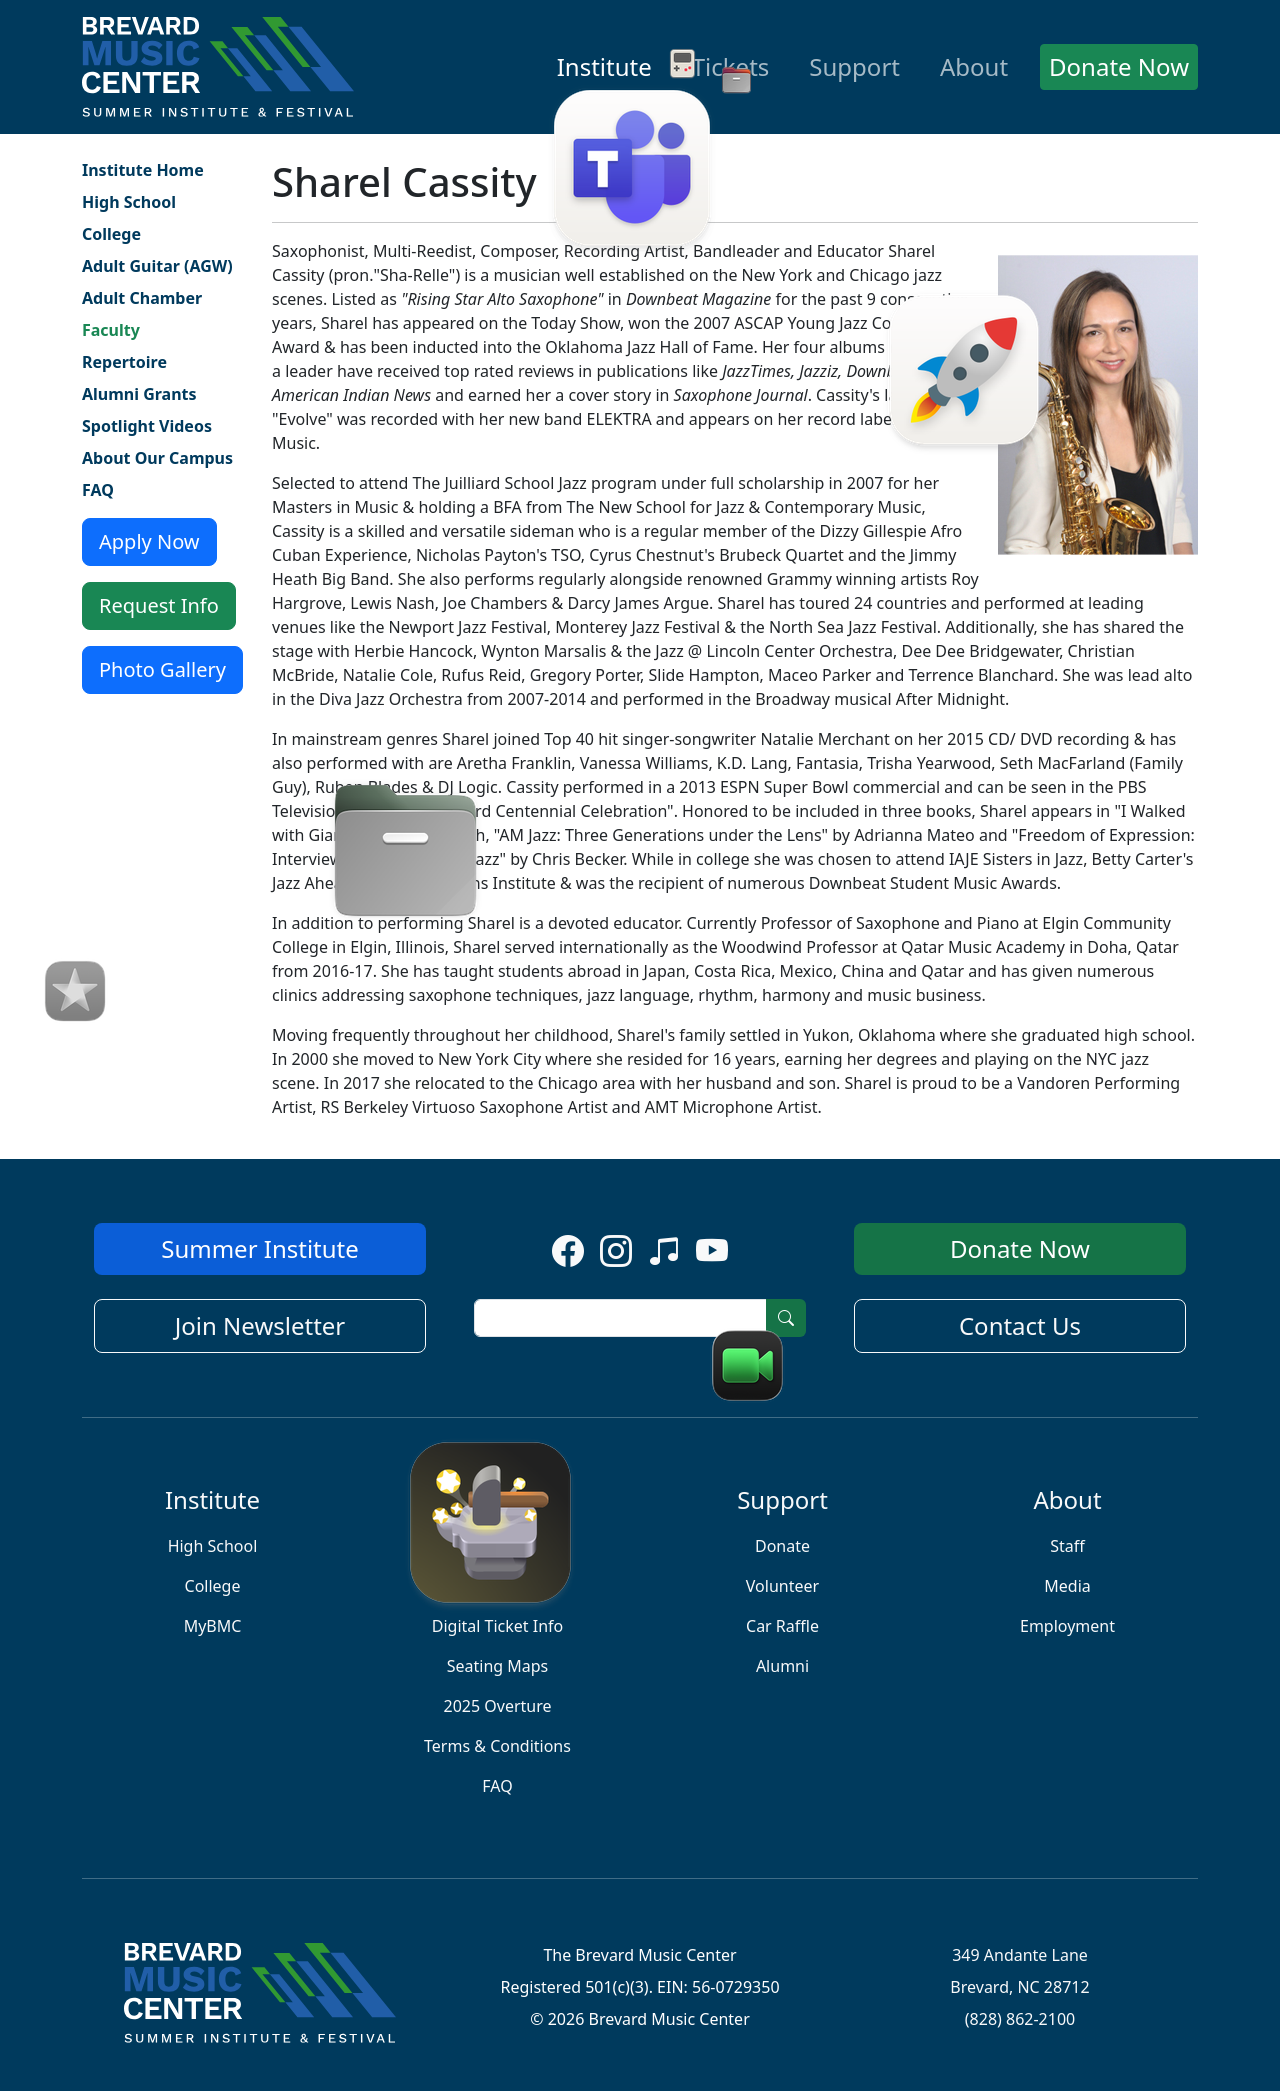 The height and width of the screenshot is (2091, 1280). Describe the element at coordinates (75, 991) in the screenshot. I see `open the iTunes Store app` at that location.